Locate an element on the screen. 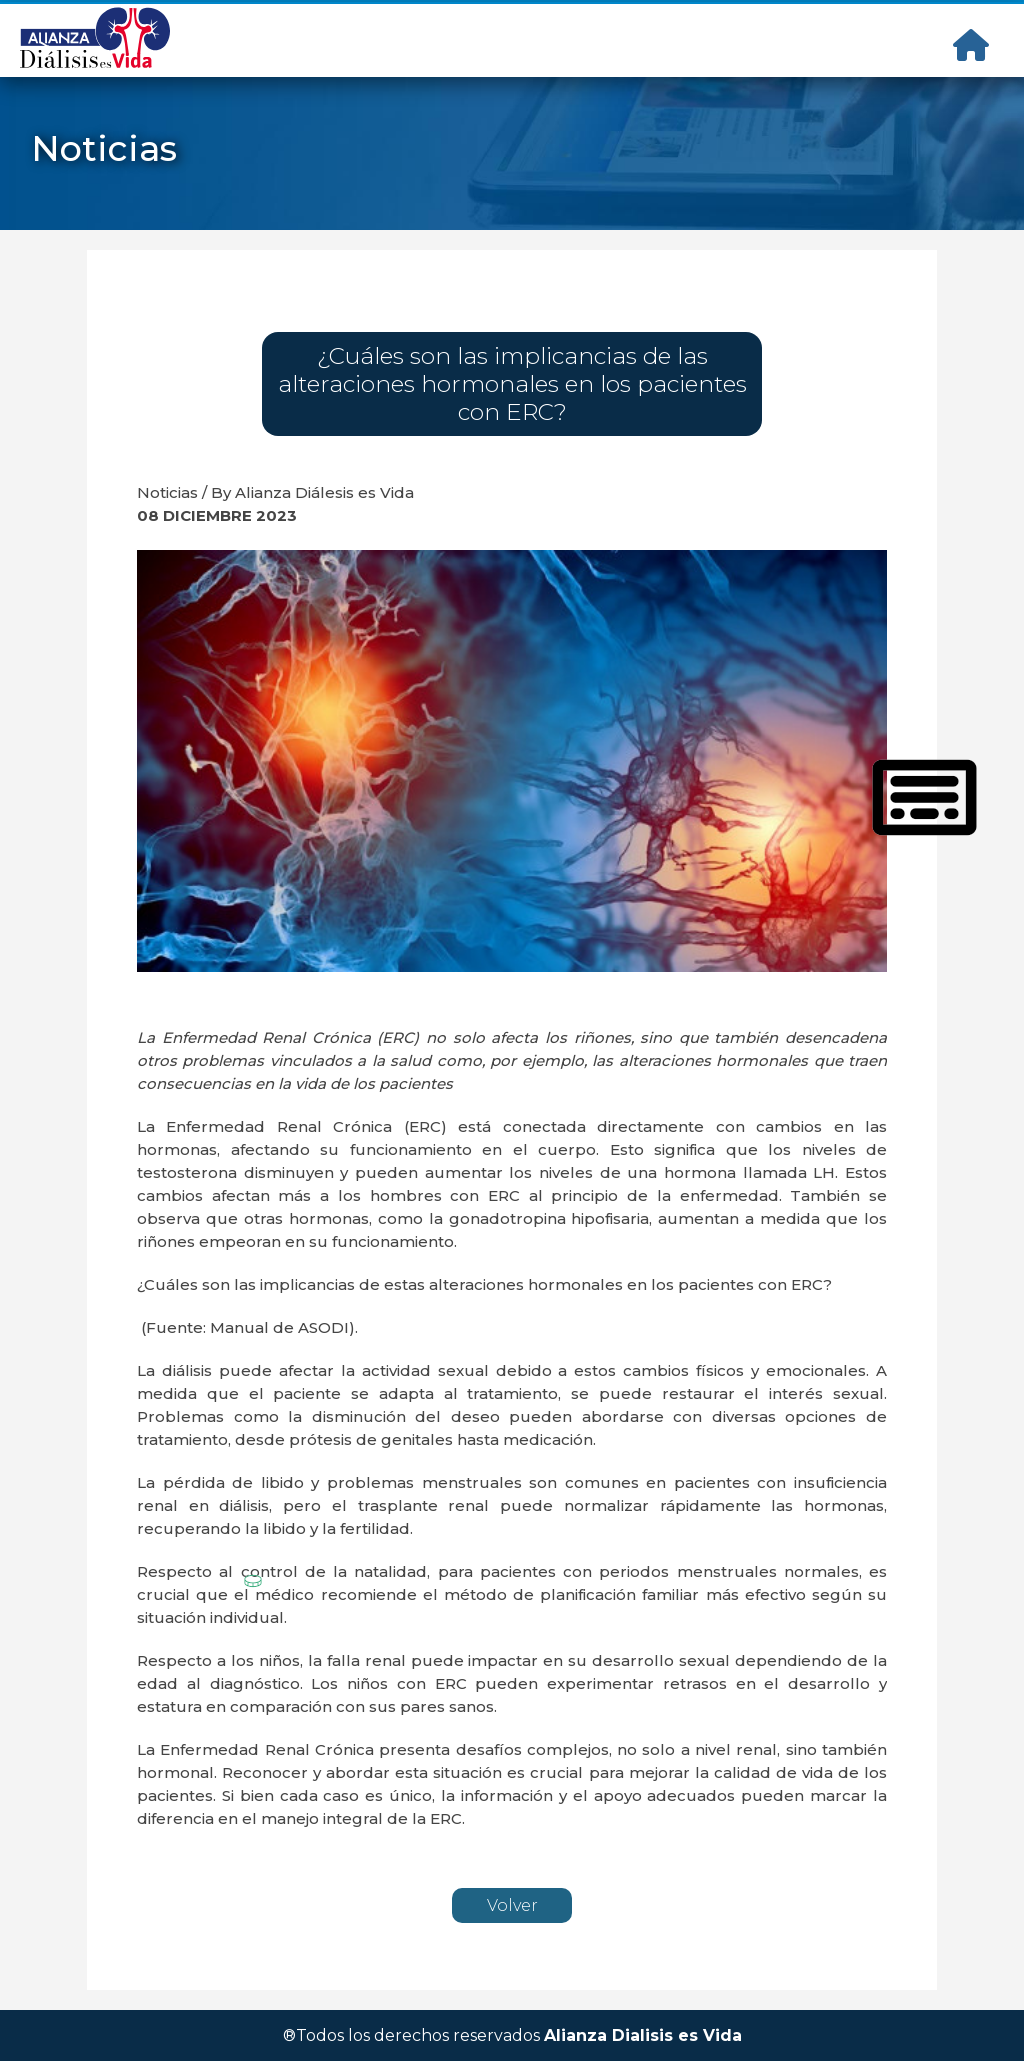 Image resolution: width=1024 pixels, height=2061 pixels. open the on-screen keyboard is located at coordinates (924, 797).